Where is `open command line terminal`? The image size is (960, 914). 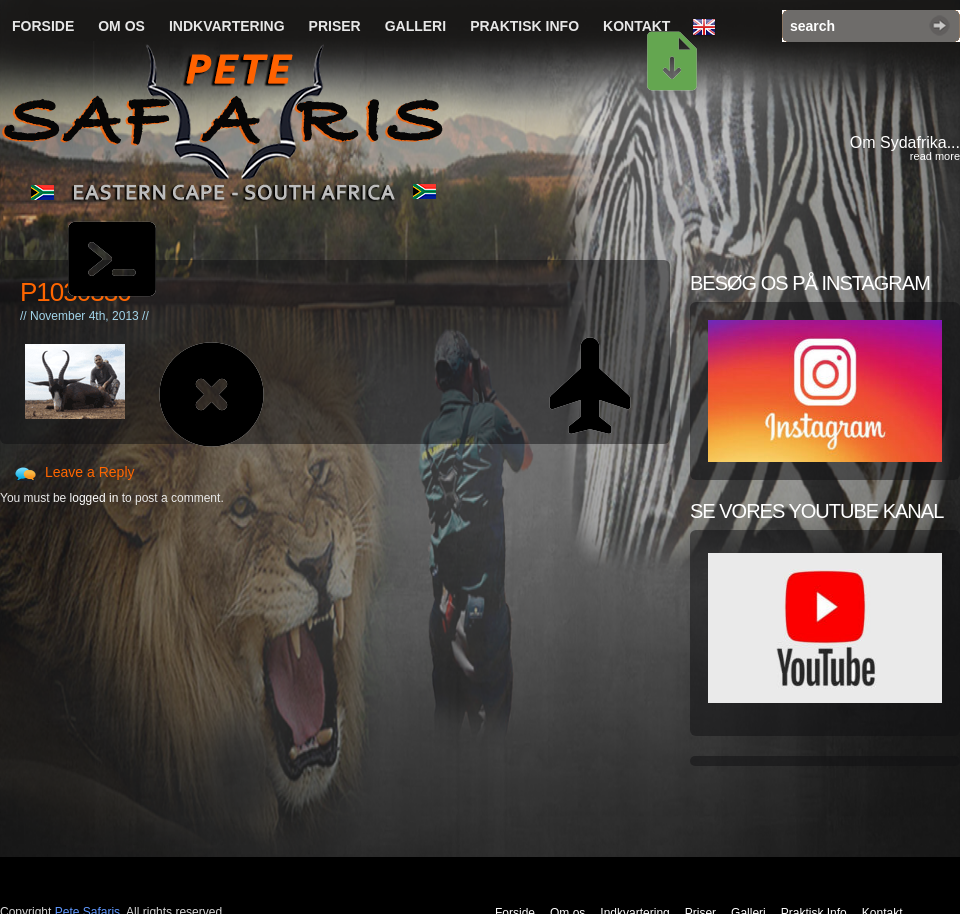
open command line terminal is located at coordinates (112, 259).